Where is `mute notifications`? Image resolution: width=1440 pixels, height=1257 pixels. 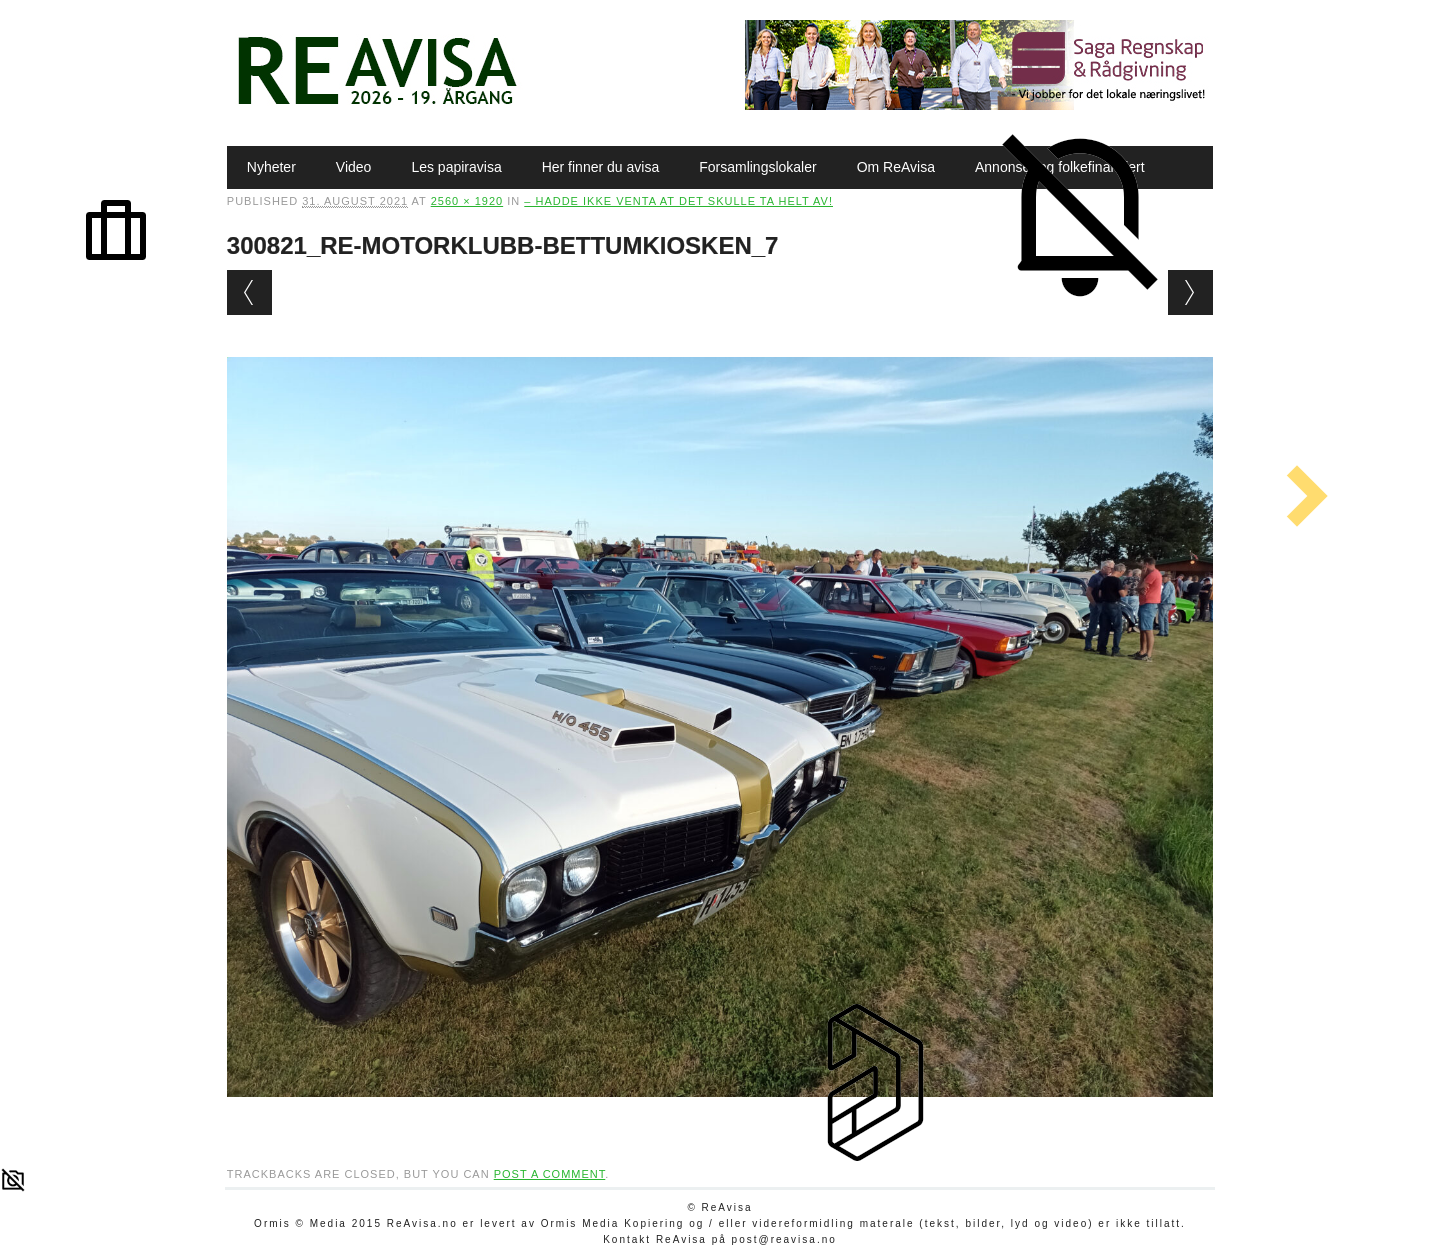
mute notifications is located at coordinates (1080, 212).